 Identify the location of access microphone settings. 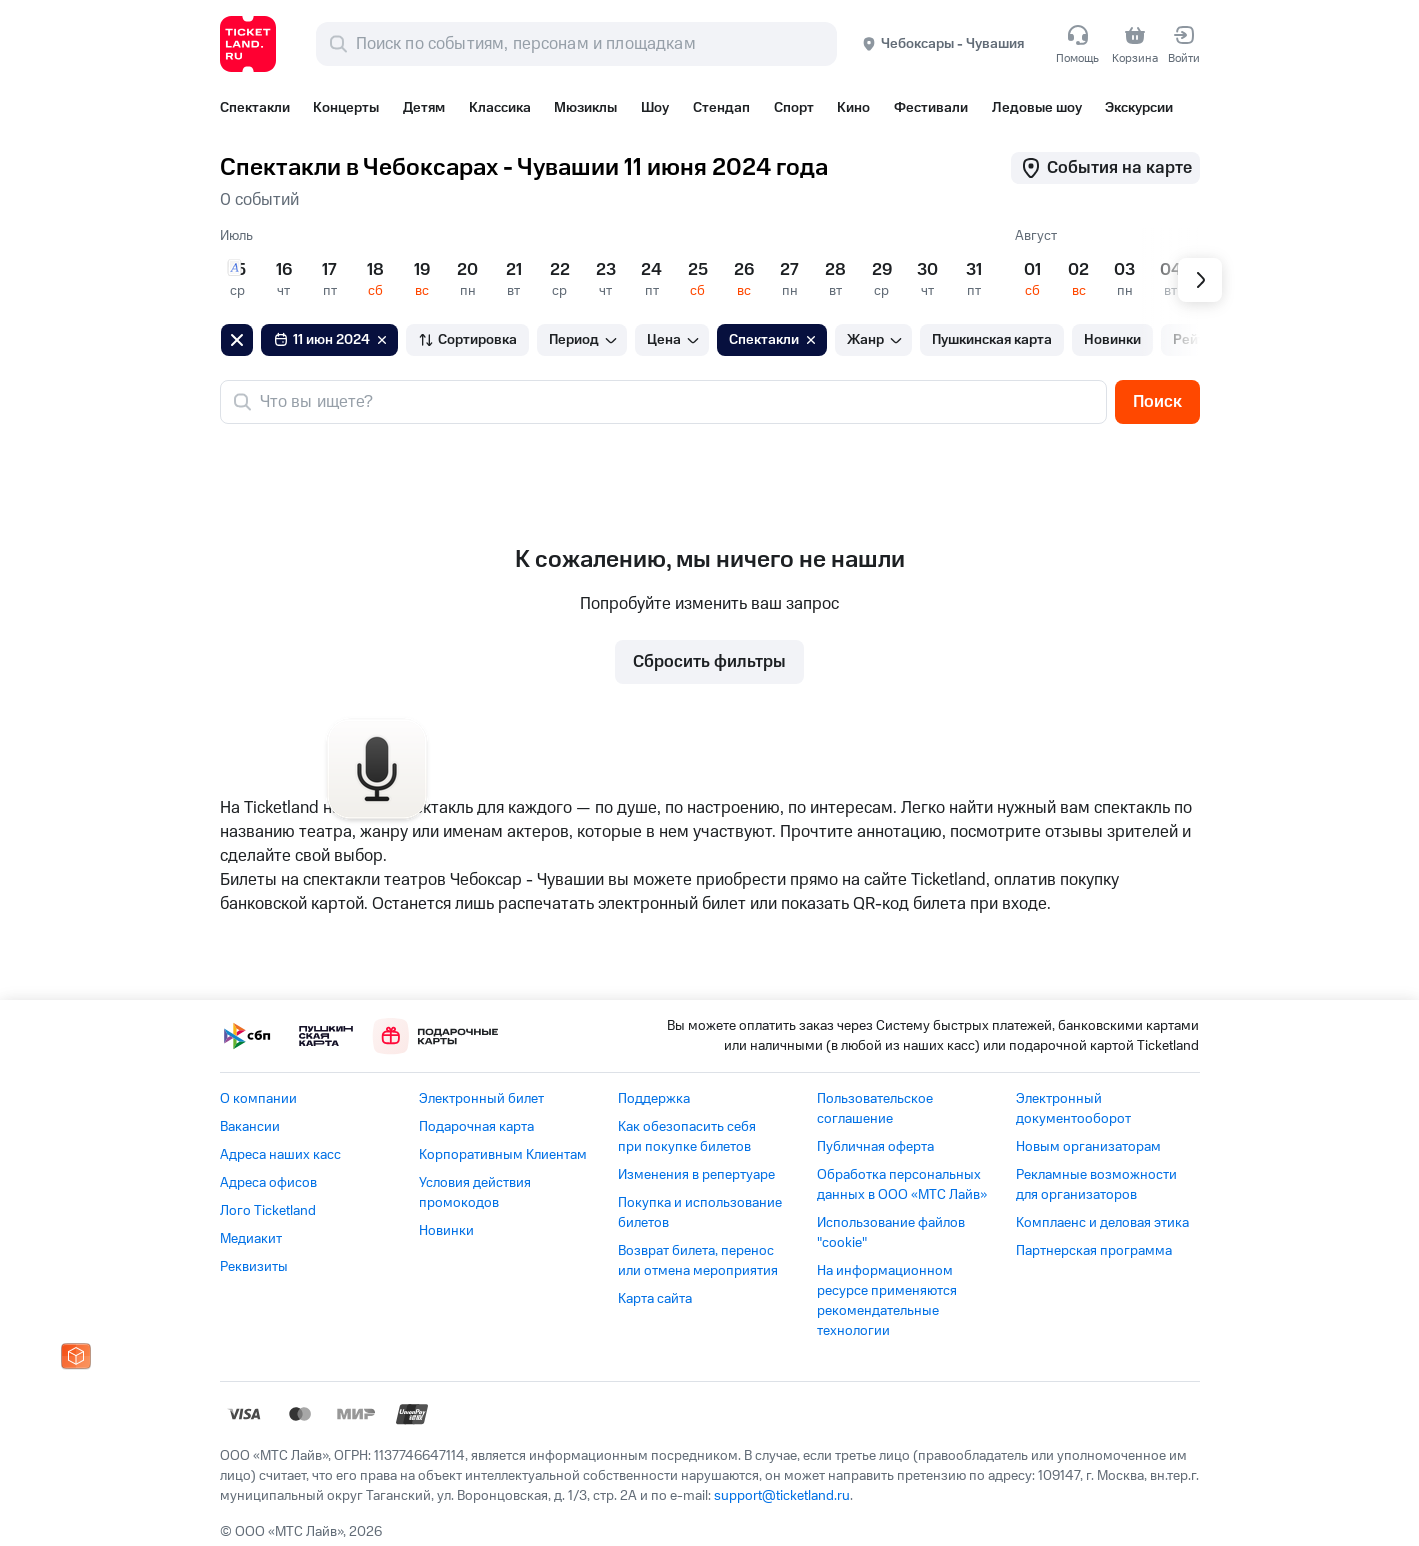
(377, 769).